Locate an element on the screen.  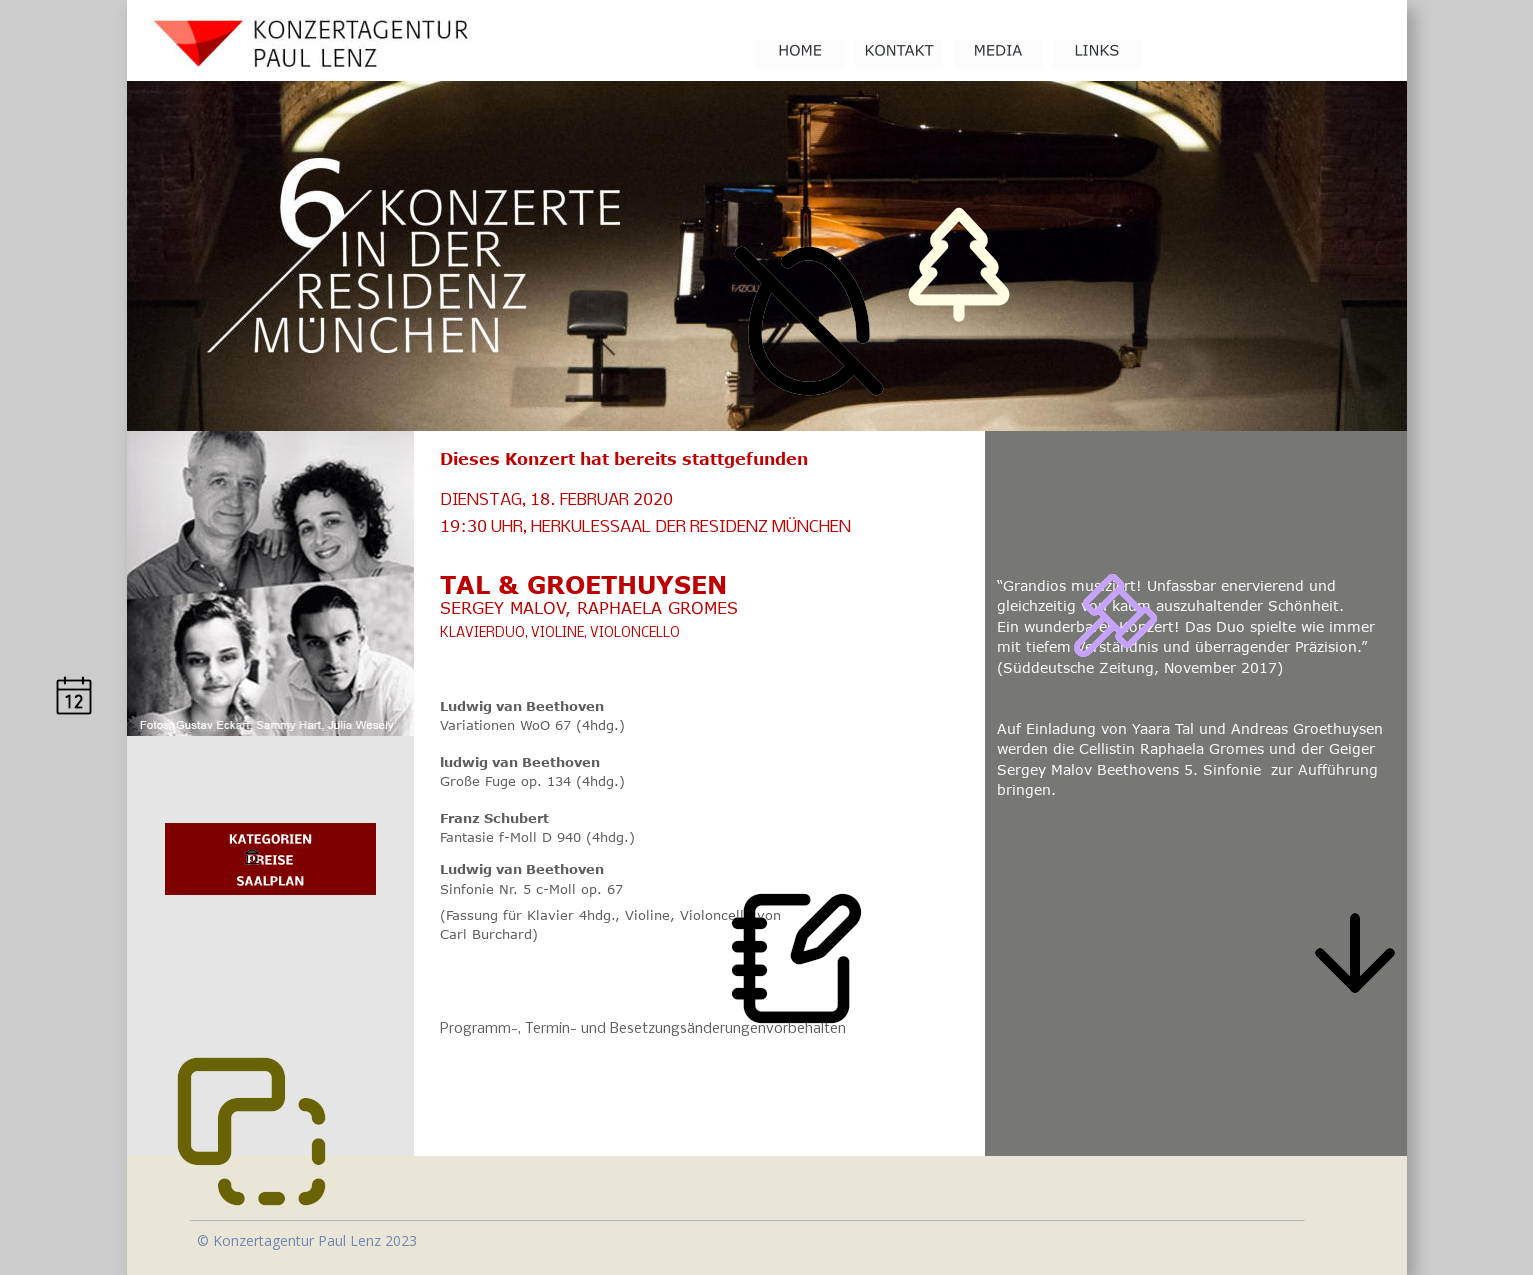
access banking or financial services is located at coordinates (252, 857).